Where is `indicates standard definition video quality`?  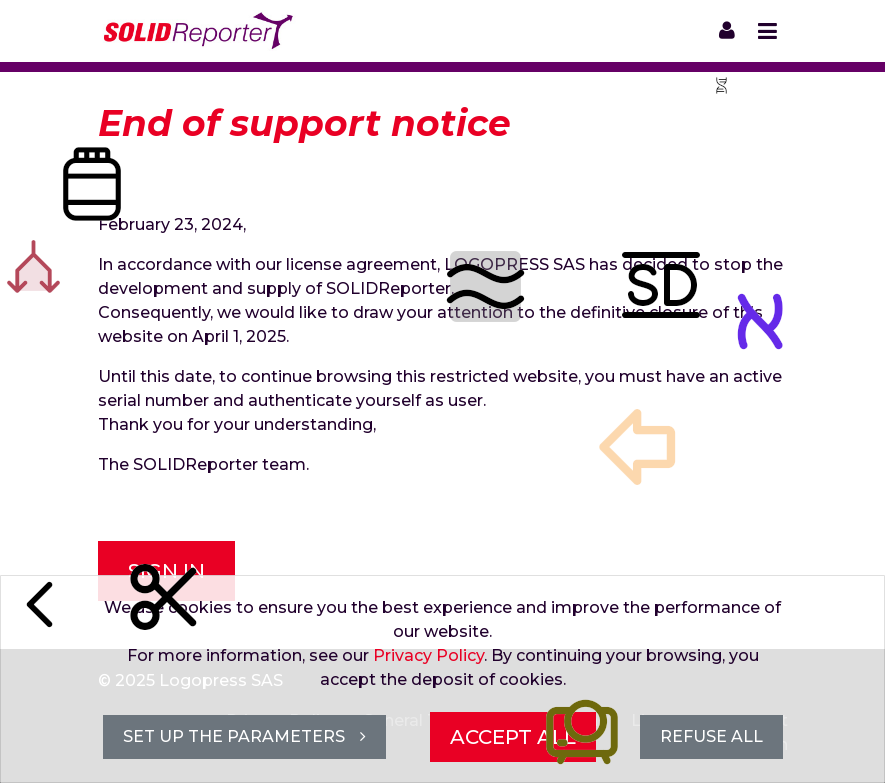 indicates standard definition video quality is located at coordinates (661, 285).